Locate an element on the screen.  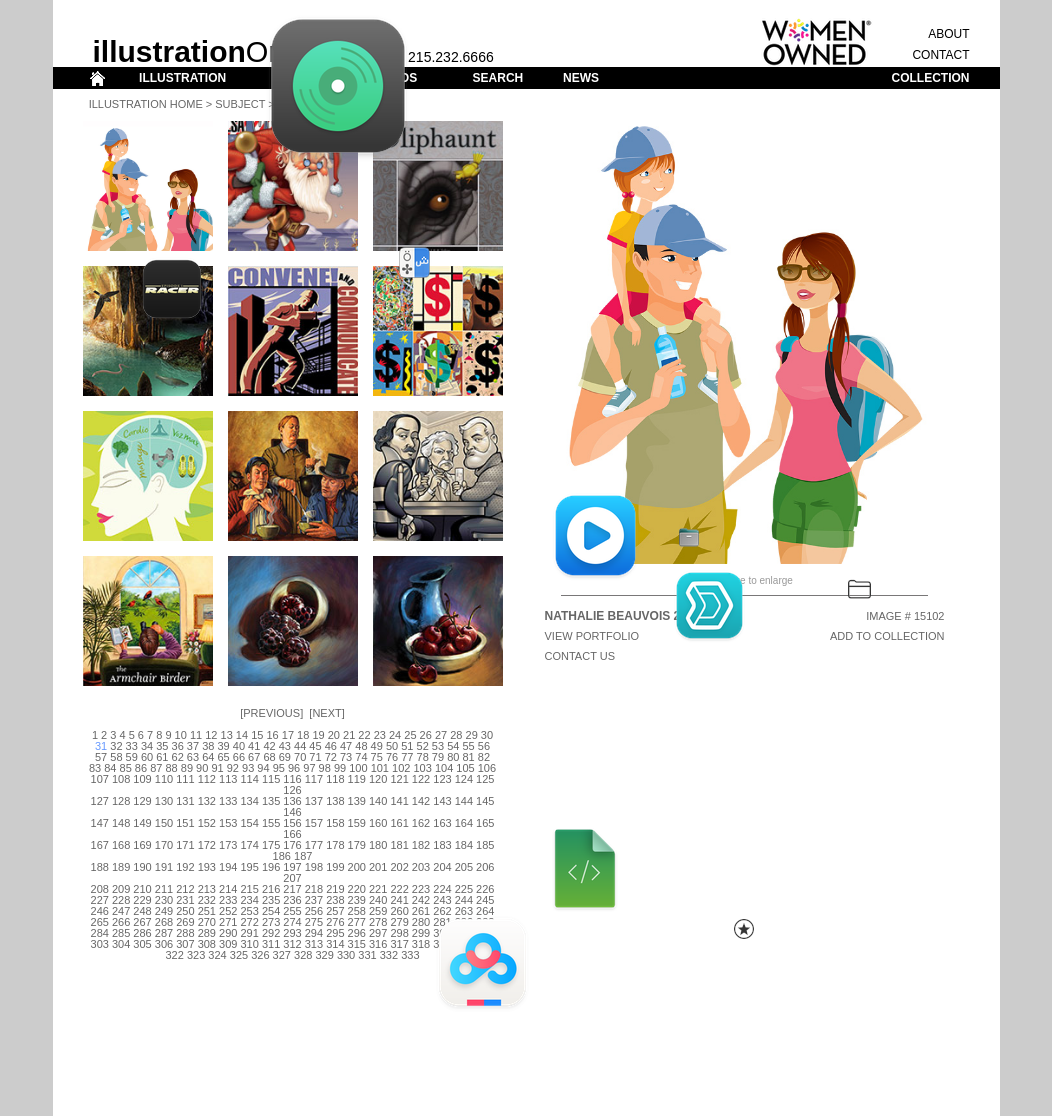
access file and folder preferences is located at coordinates (859, 588).